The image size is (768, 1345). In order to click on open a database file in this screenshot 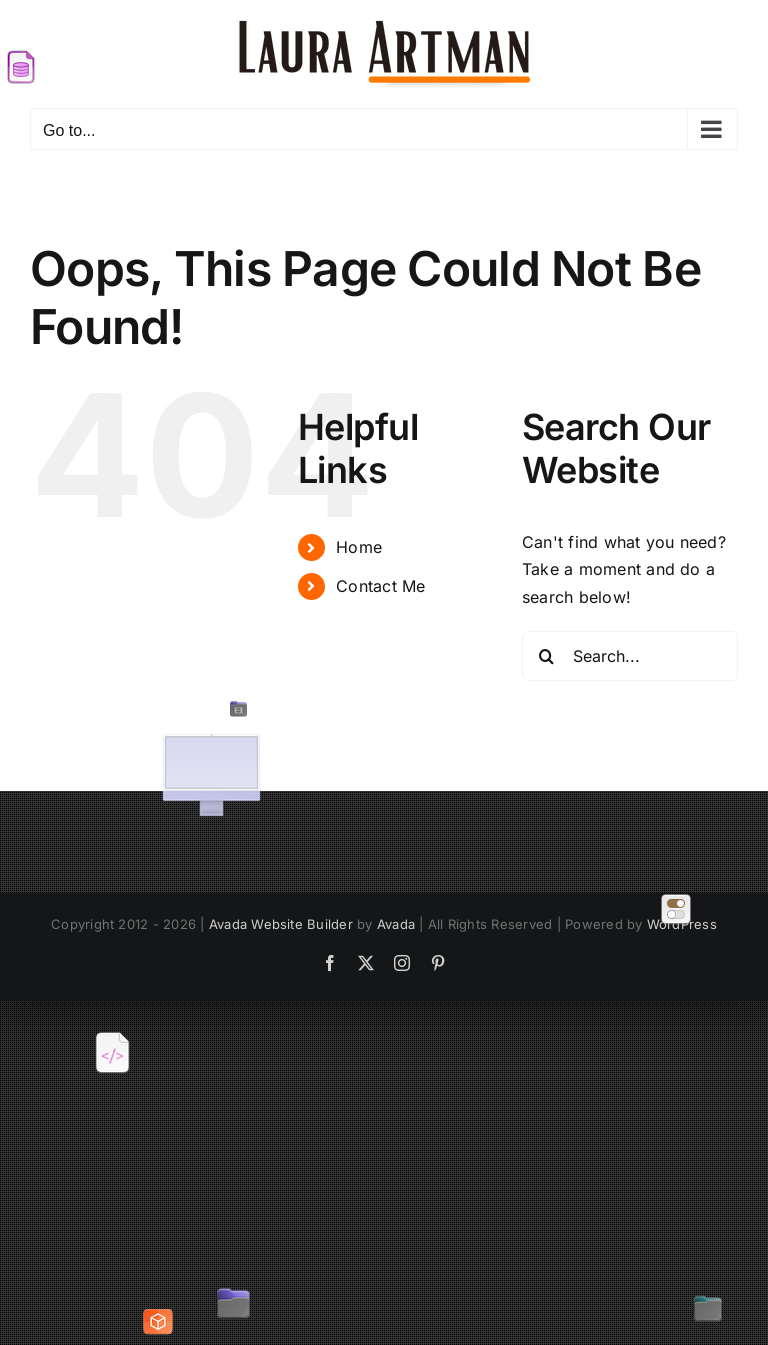, I will do `click(21, 67)`.